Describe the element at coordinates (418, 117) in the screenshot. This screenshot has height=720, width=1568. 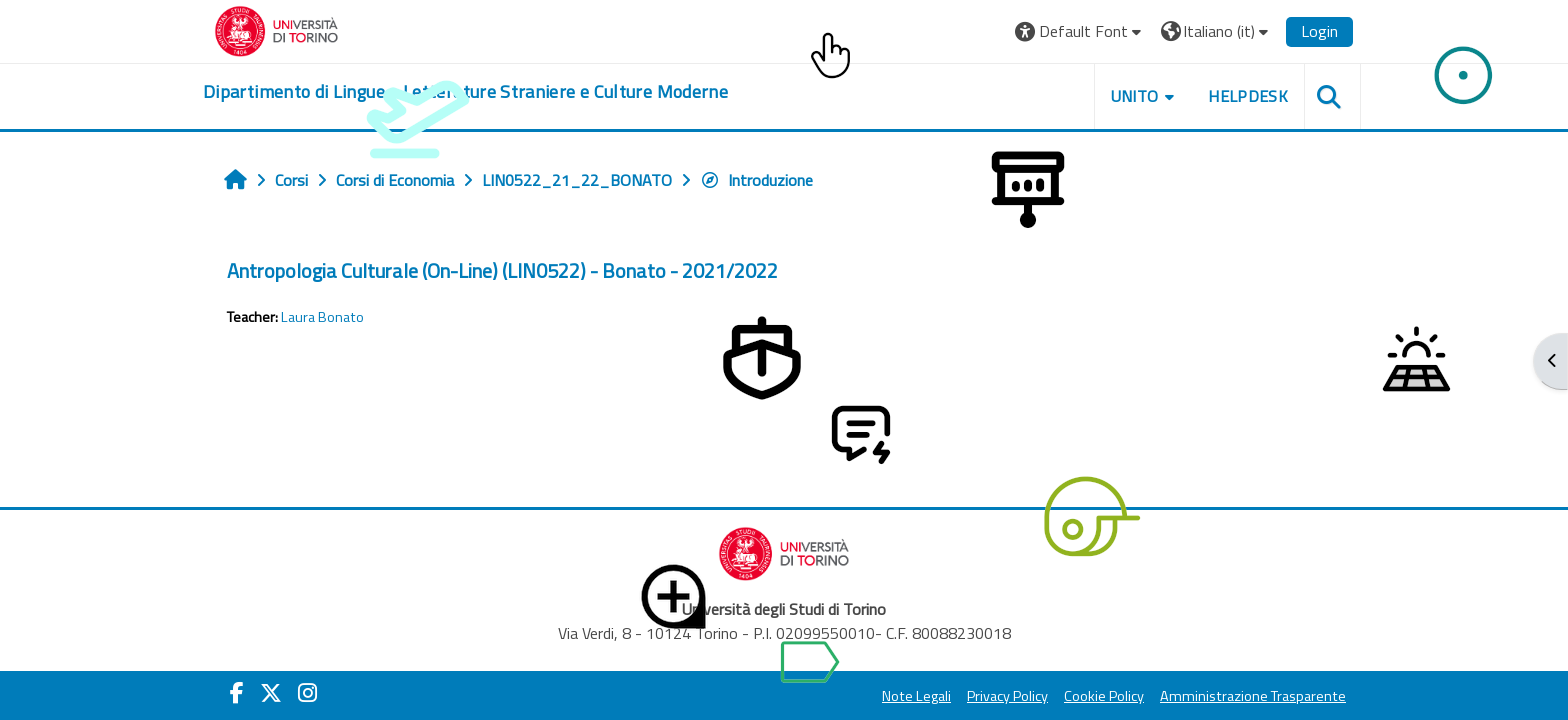
I see `departing flight status indicator` at that location.